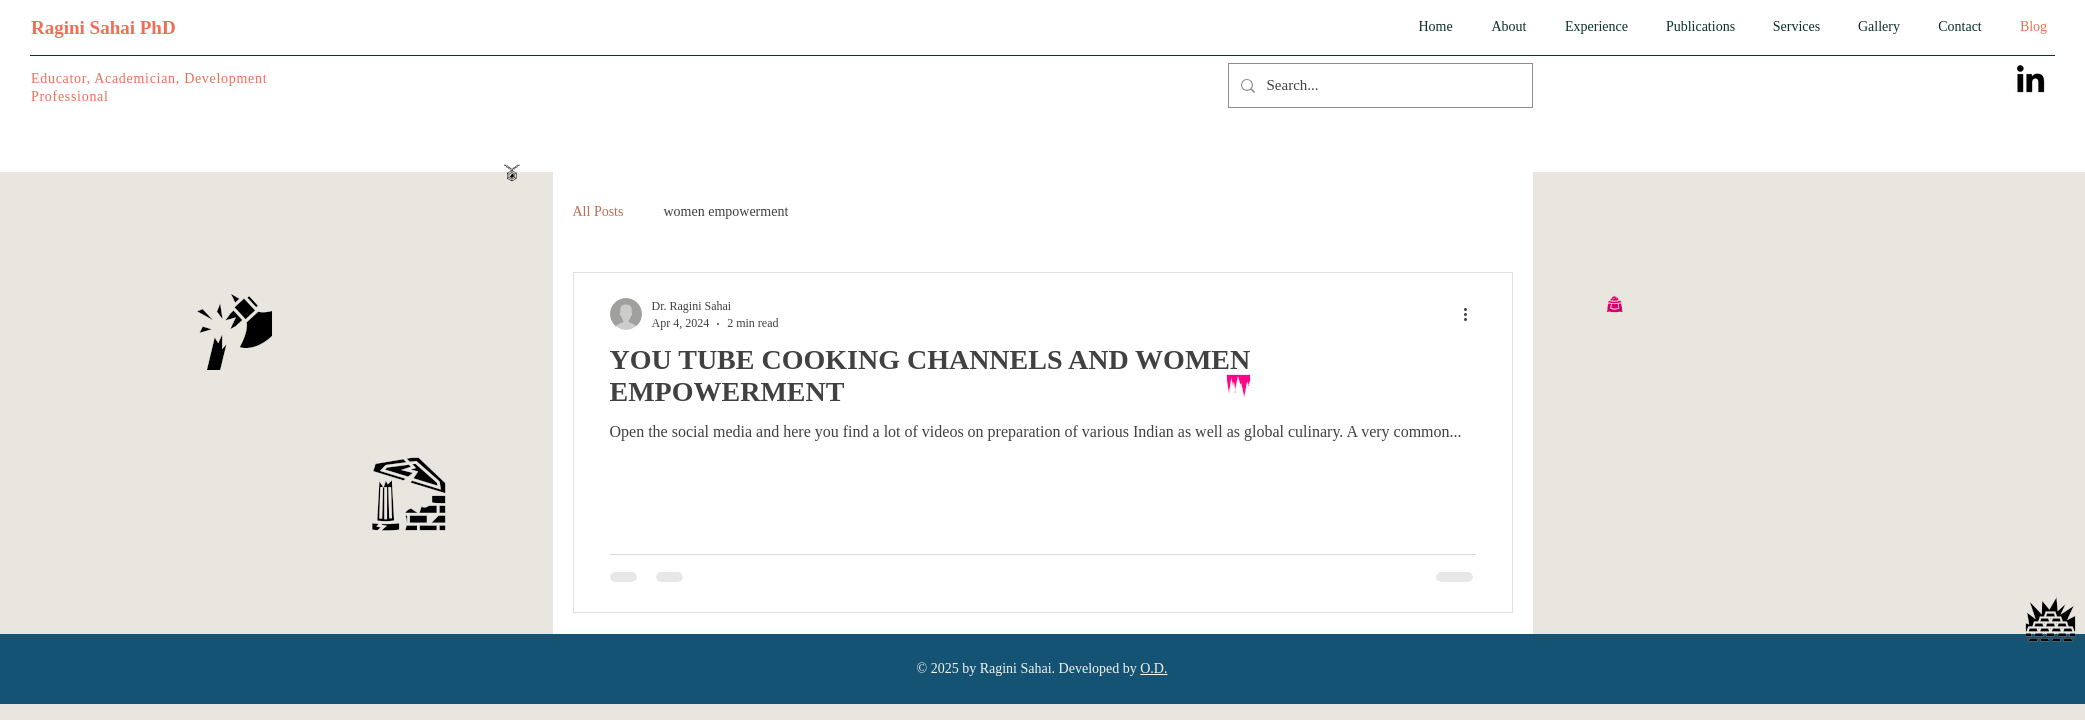 The image size is (2085, 720). I want to click on view jewelry or accessories inventory, so click(512, 173).